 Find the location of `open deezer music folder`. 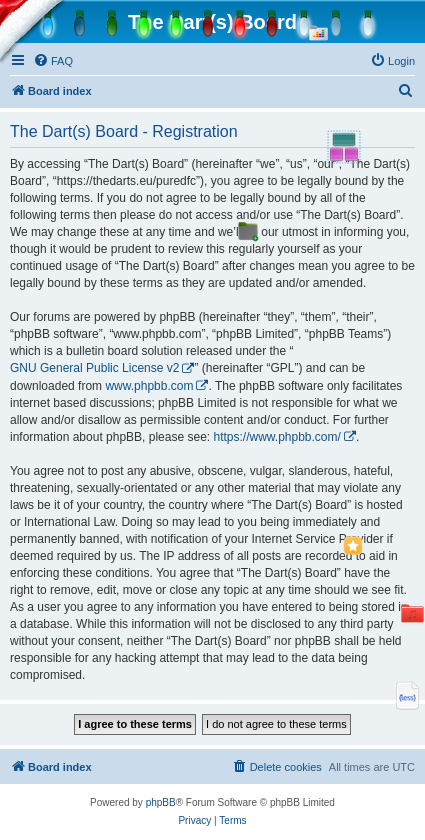

open deezer music folder is located at coordinates (318, 33).